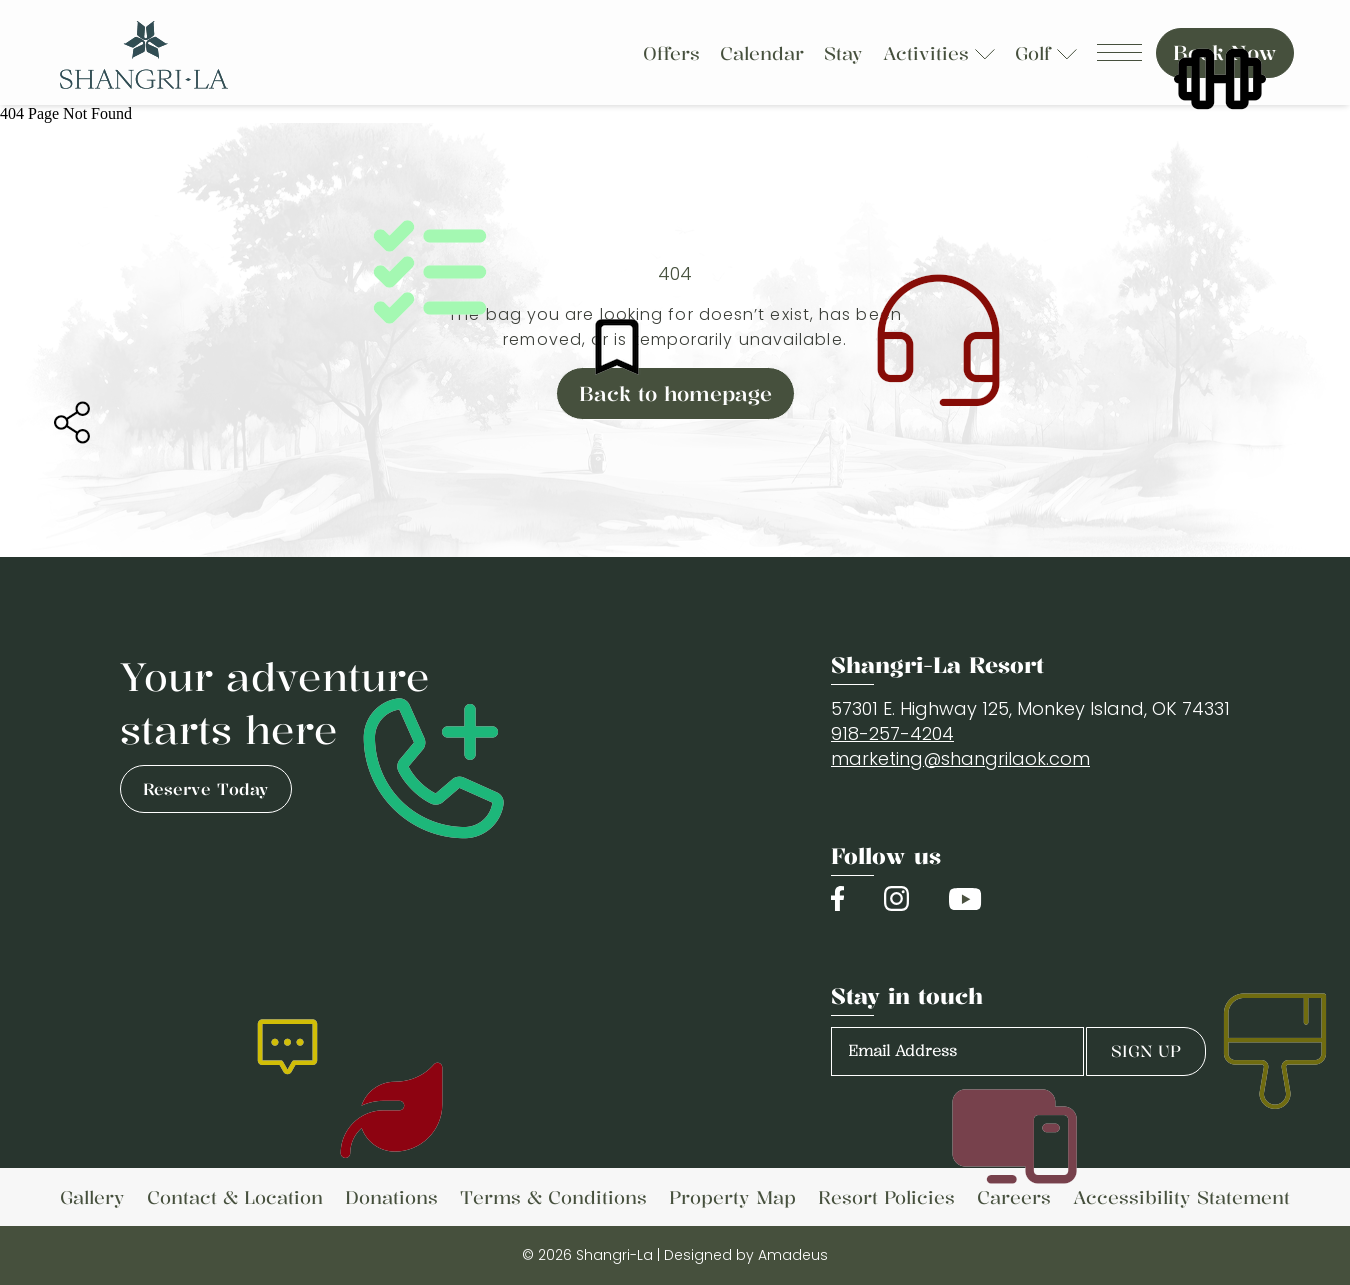 The image size is (1350, 1285). Describe the element at coordinates (617, 347) in the screenshot. I see `bookmark this item` at that location.